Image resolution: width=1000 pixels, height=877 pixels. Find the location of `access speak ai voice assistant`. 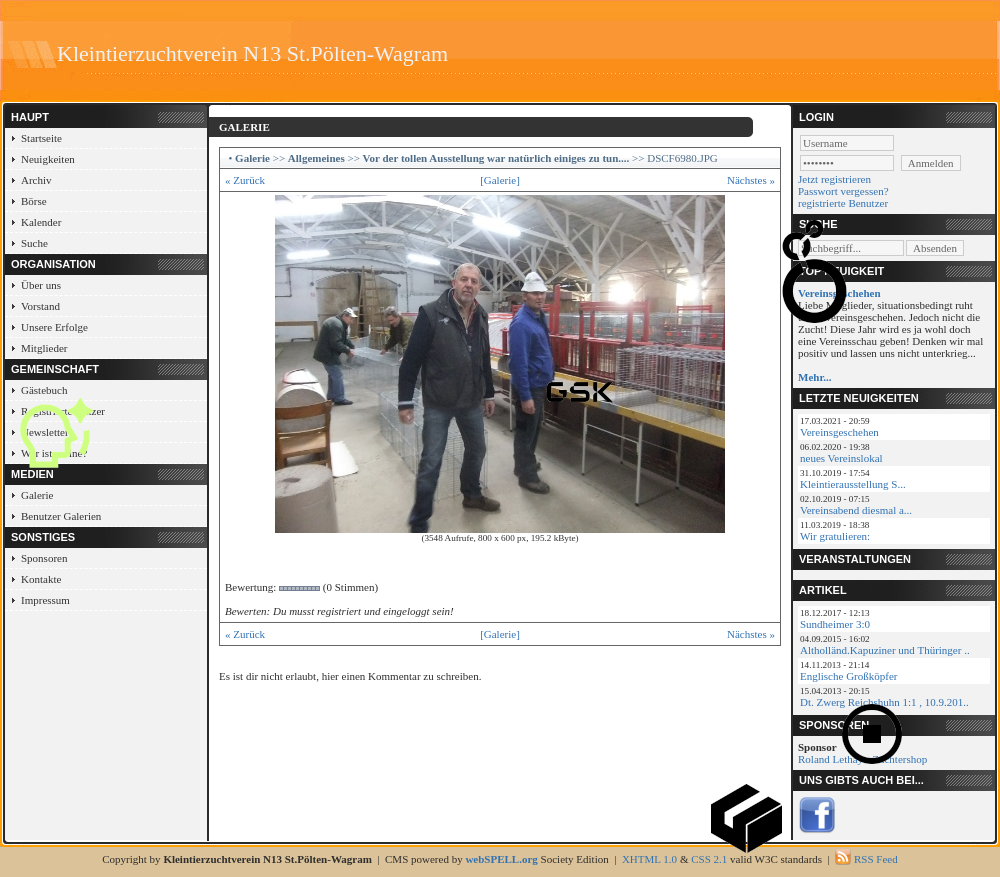

access speak ai voice assistant is located at coordinates (55, 436).